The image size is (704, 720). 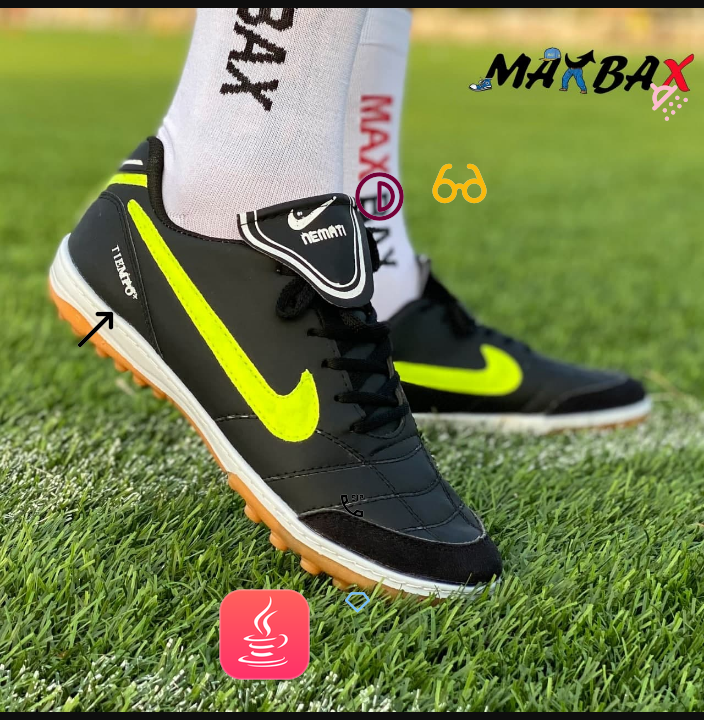 I want to click on enable reading mode, so click(x=459, y=183).